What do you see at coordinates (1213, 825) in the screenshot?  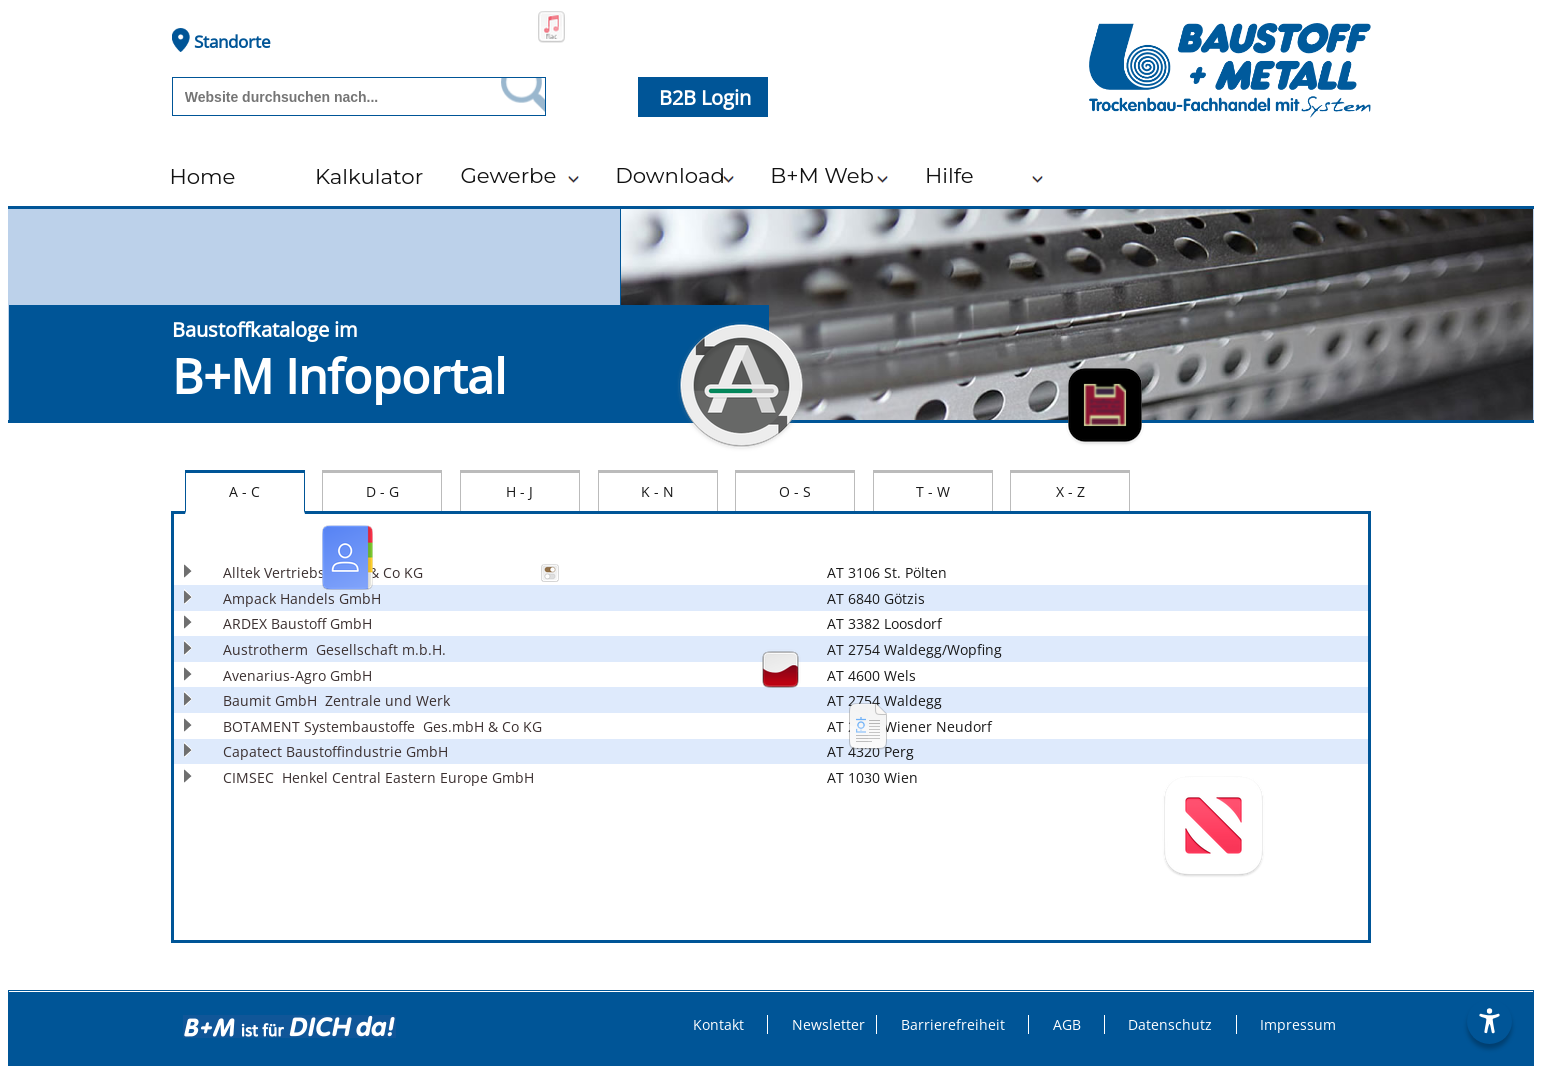 I see `open the Apple News app` at bounding box center [1213, 825].